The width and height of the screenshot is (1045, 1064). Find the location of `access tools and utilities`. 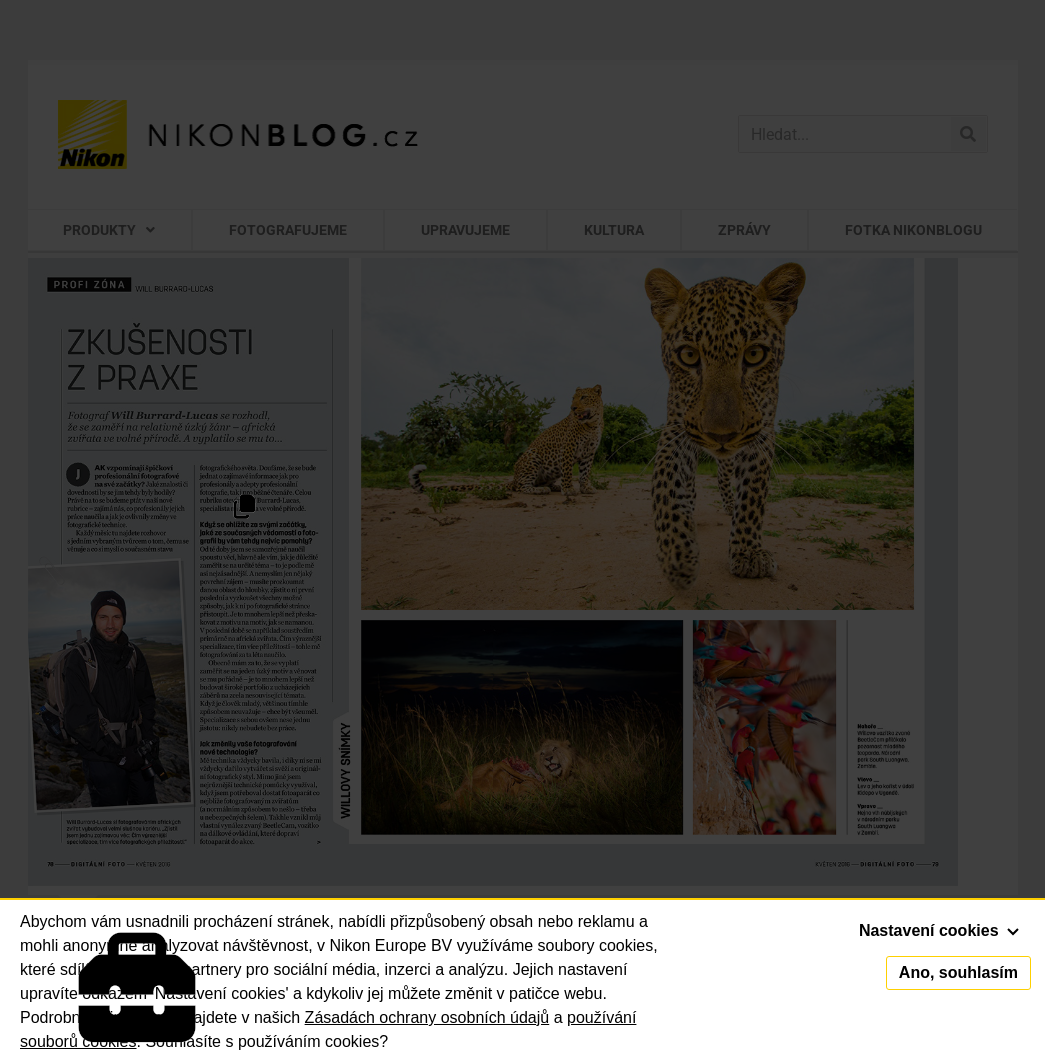

access tools and utilities is located at coordinates (137, 991).